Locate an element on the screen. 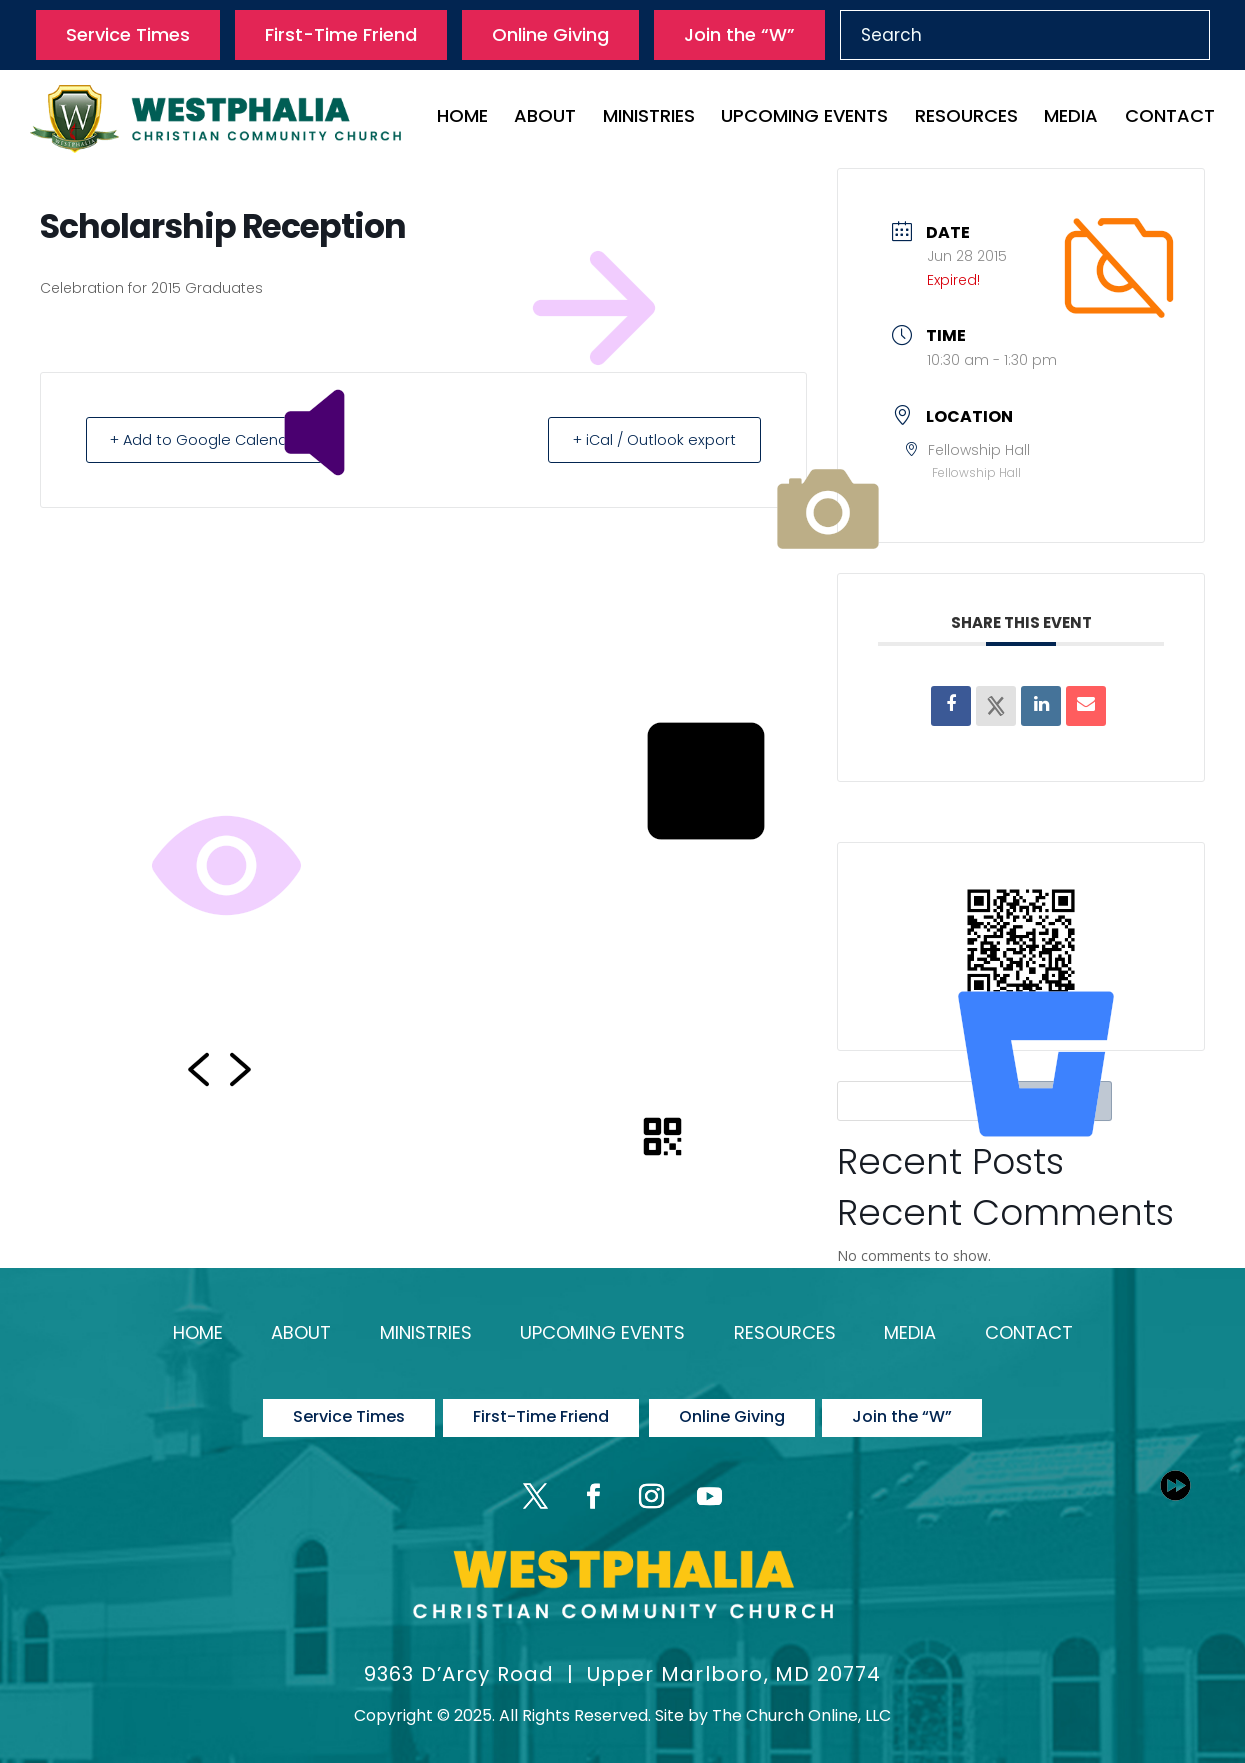 The height and width of the screenshot is (1763, 1245). skip to the next track is located at coordinates (1175, 1485).